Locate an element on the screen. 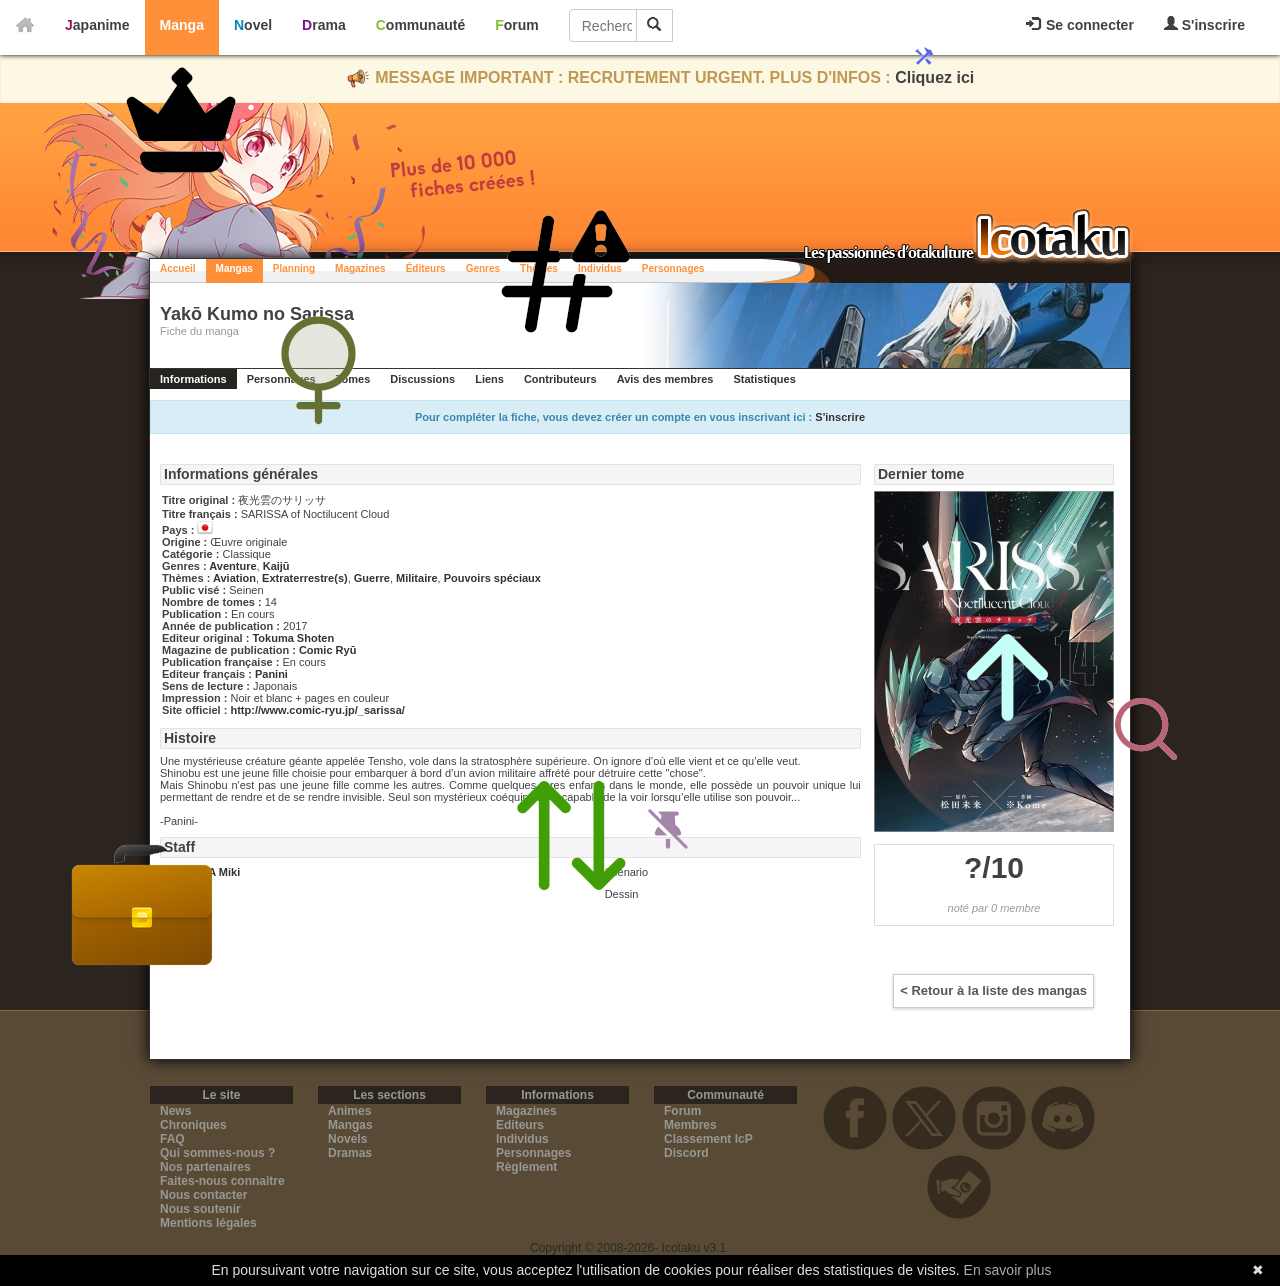 This screenshot has width=1280, height=1286. indicates female gender option is located at coordinates (318, 368).